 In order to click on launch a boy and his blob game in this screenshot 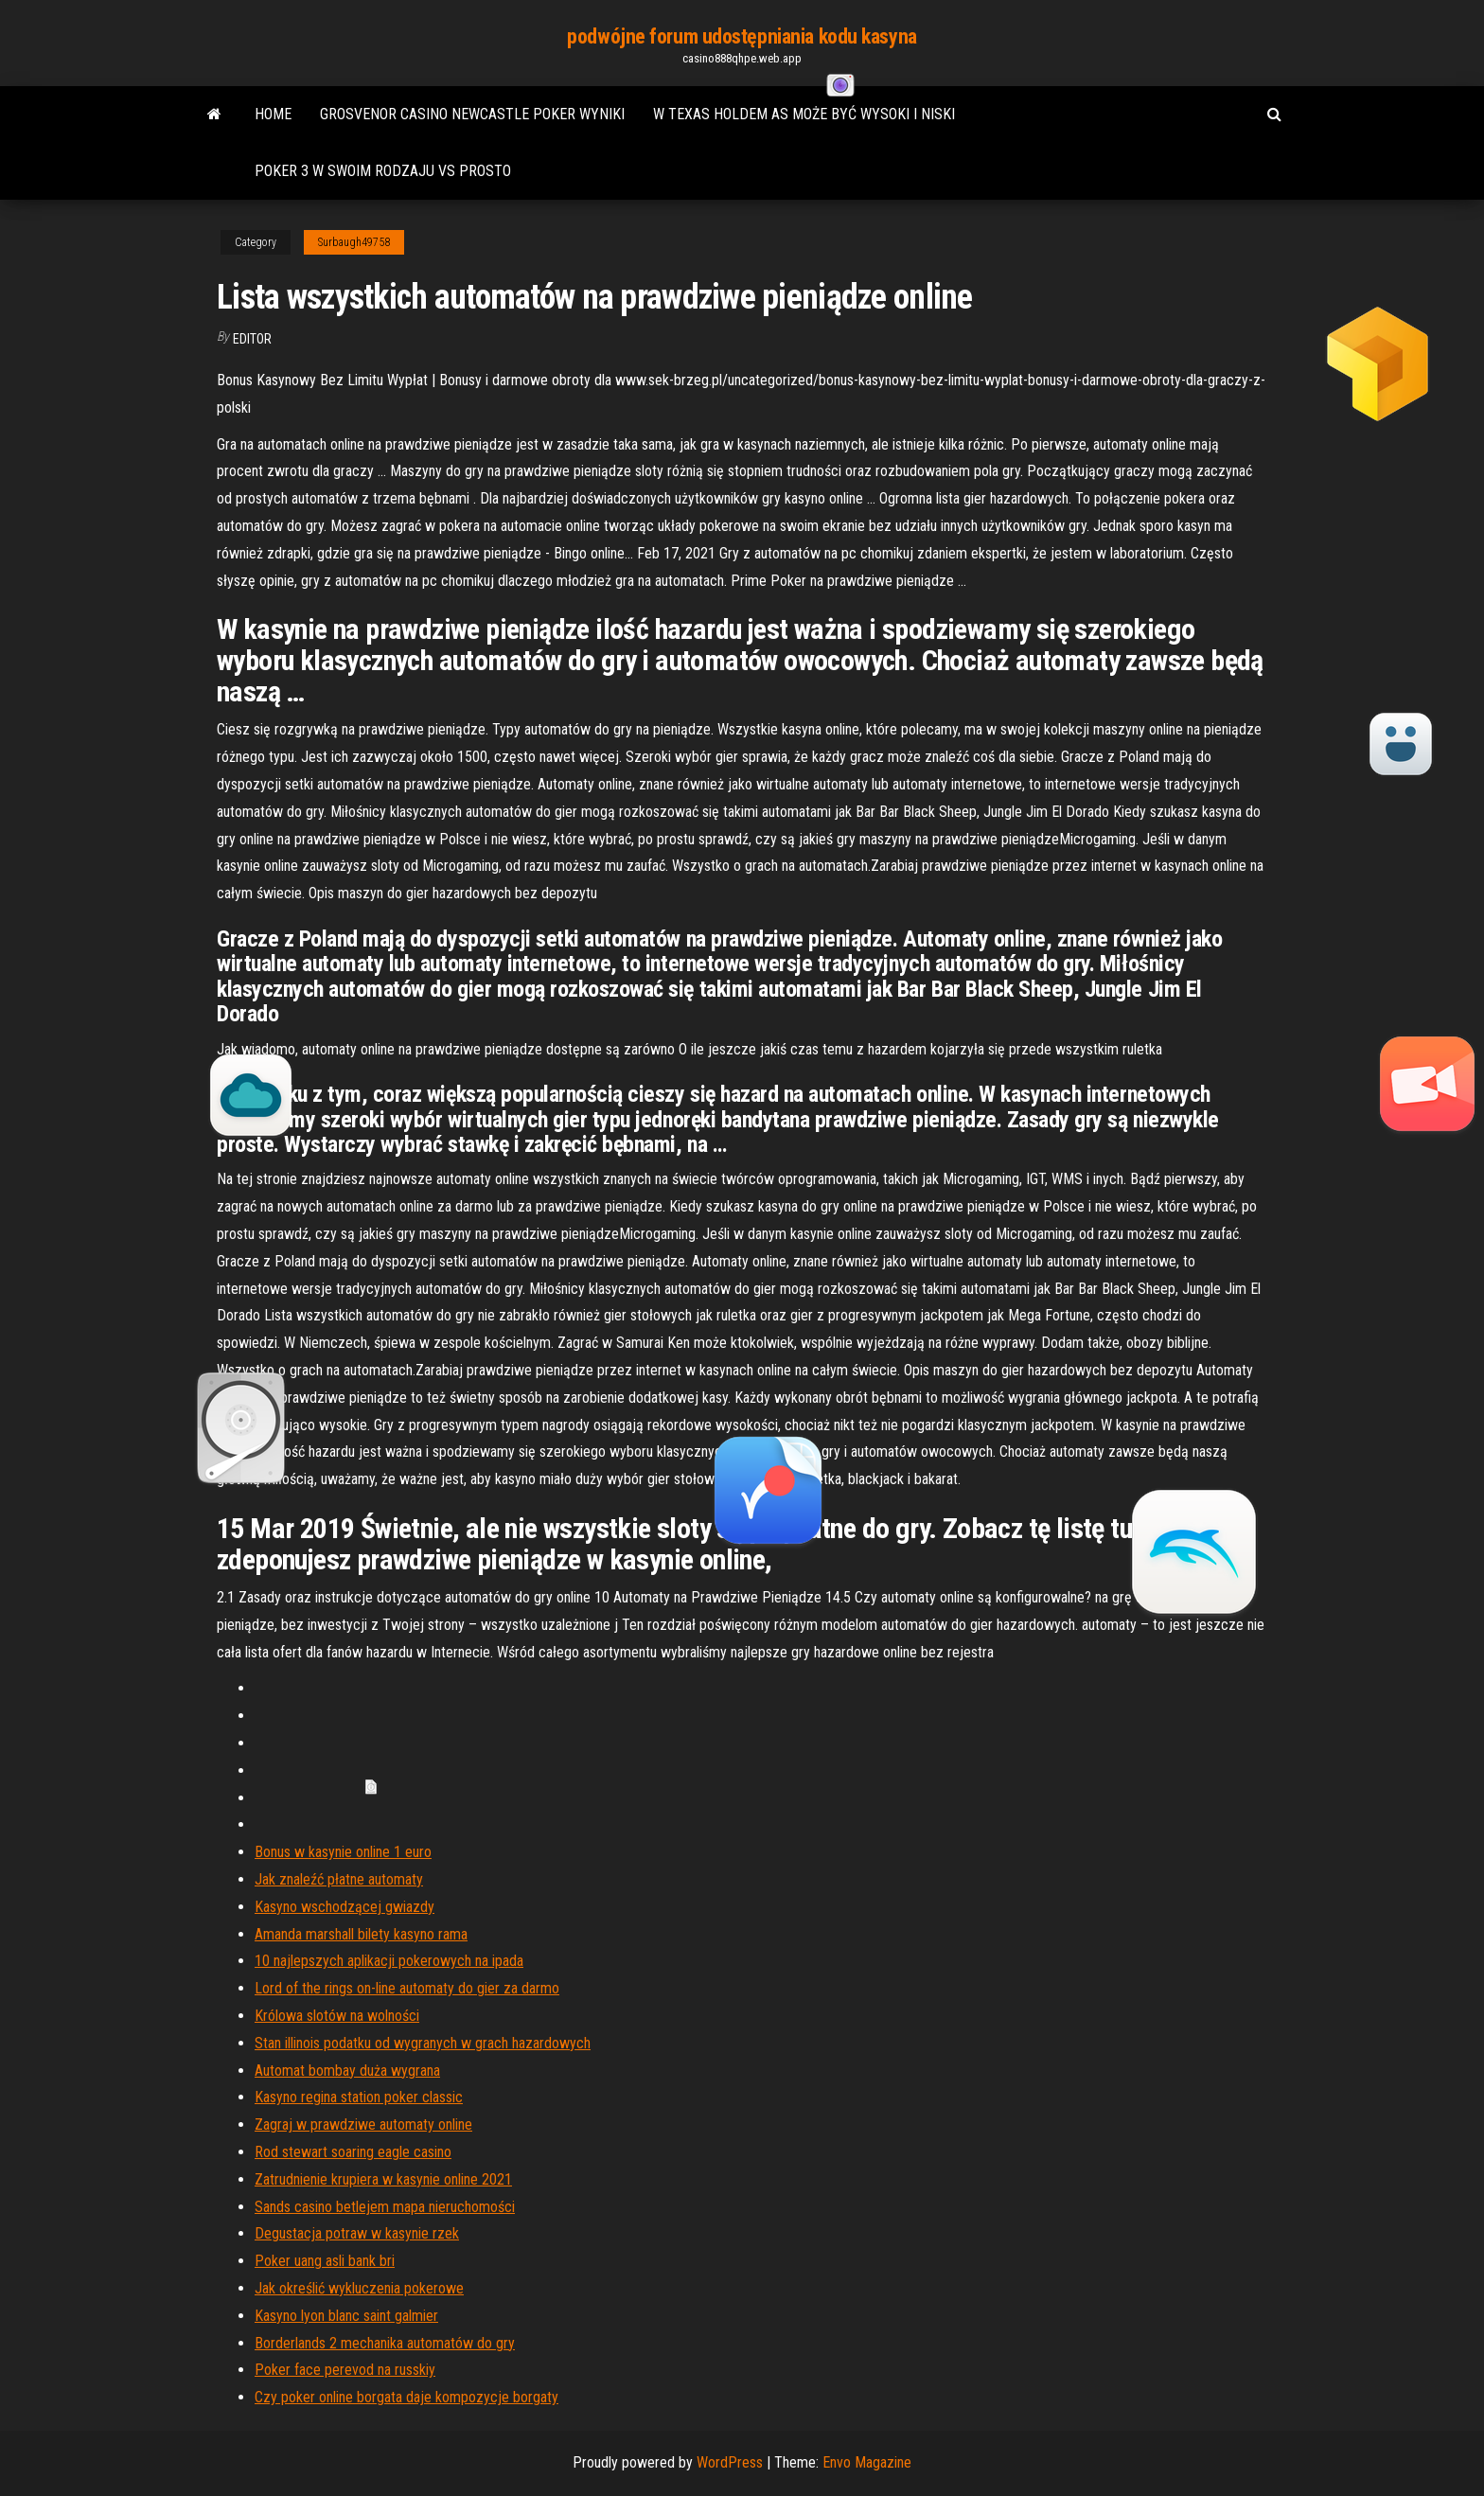, I will do `click(1401, 744)`.